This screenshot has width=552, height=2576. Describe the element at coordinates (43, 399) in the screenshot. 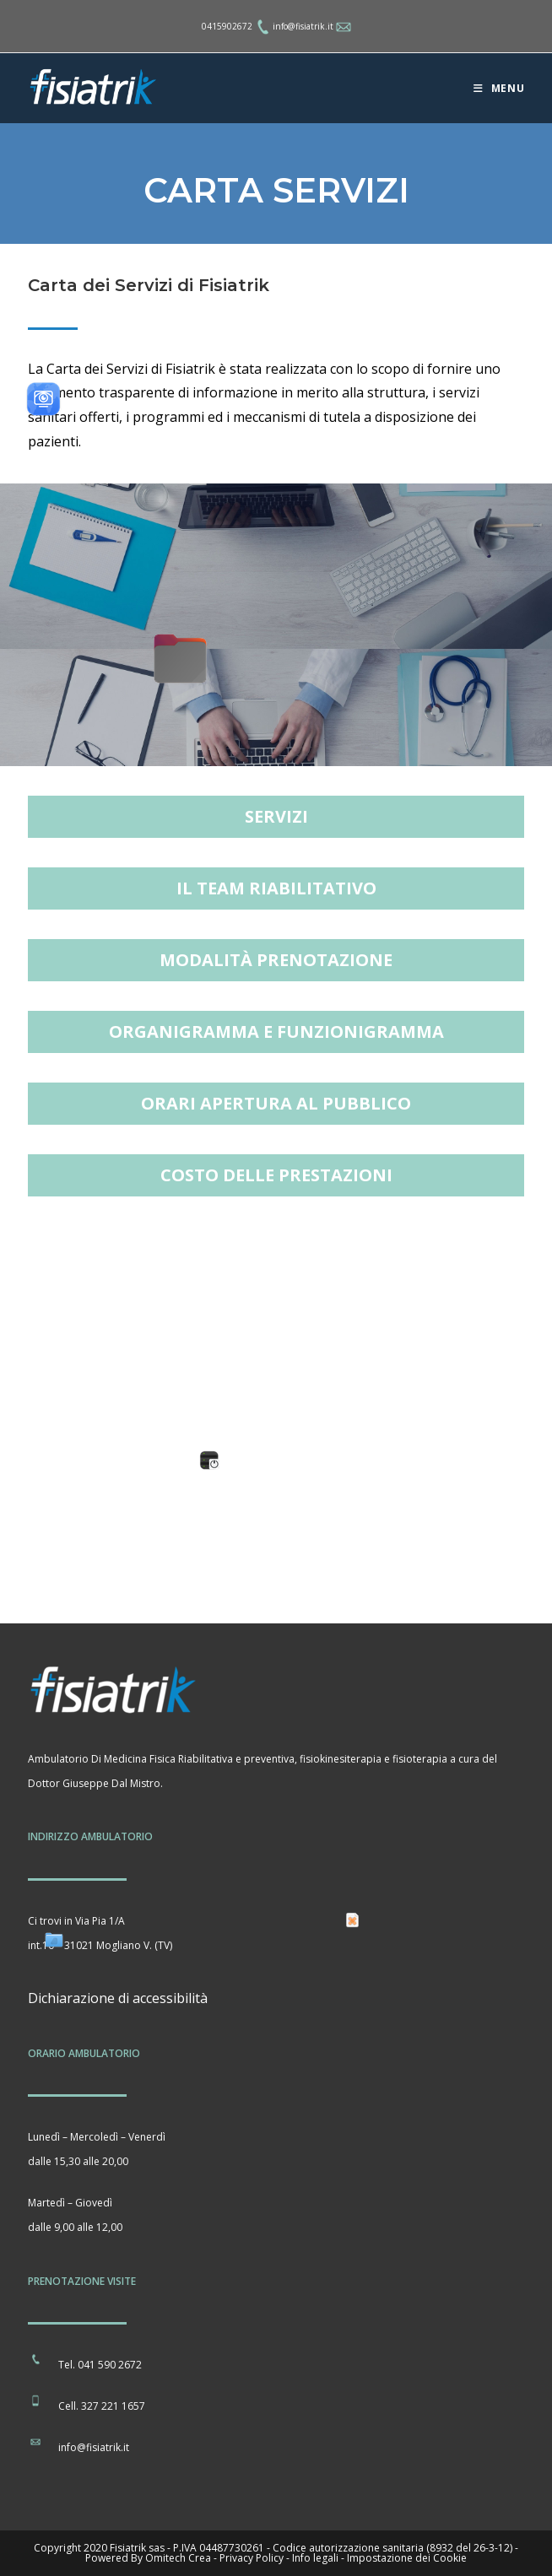

I see `access remote desktop or screen sharing settings` at that location.